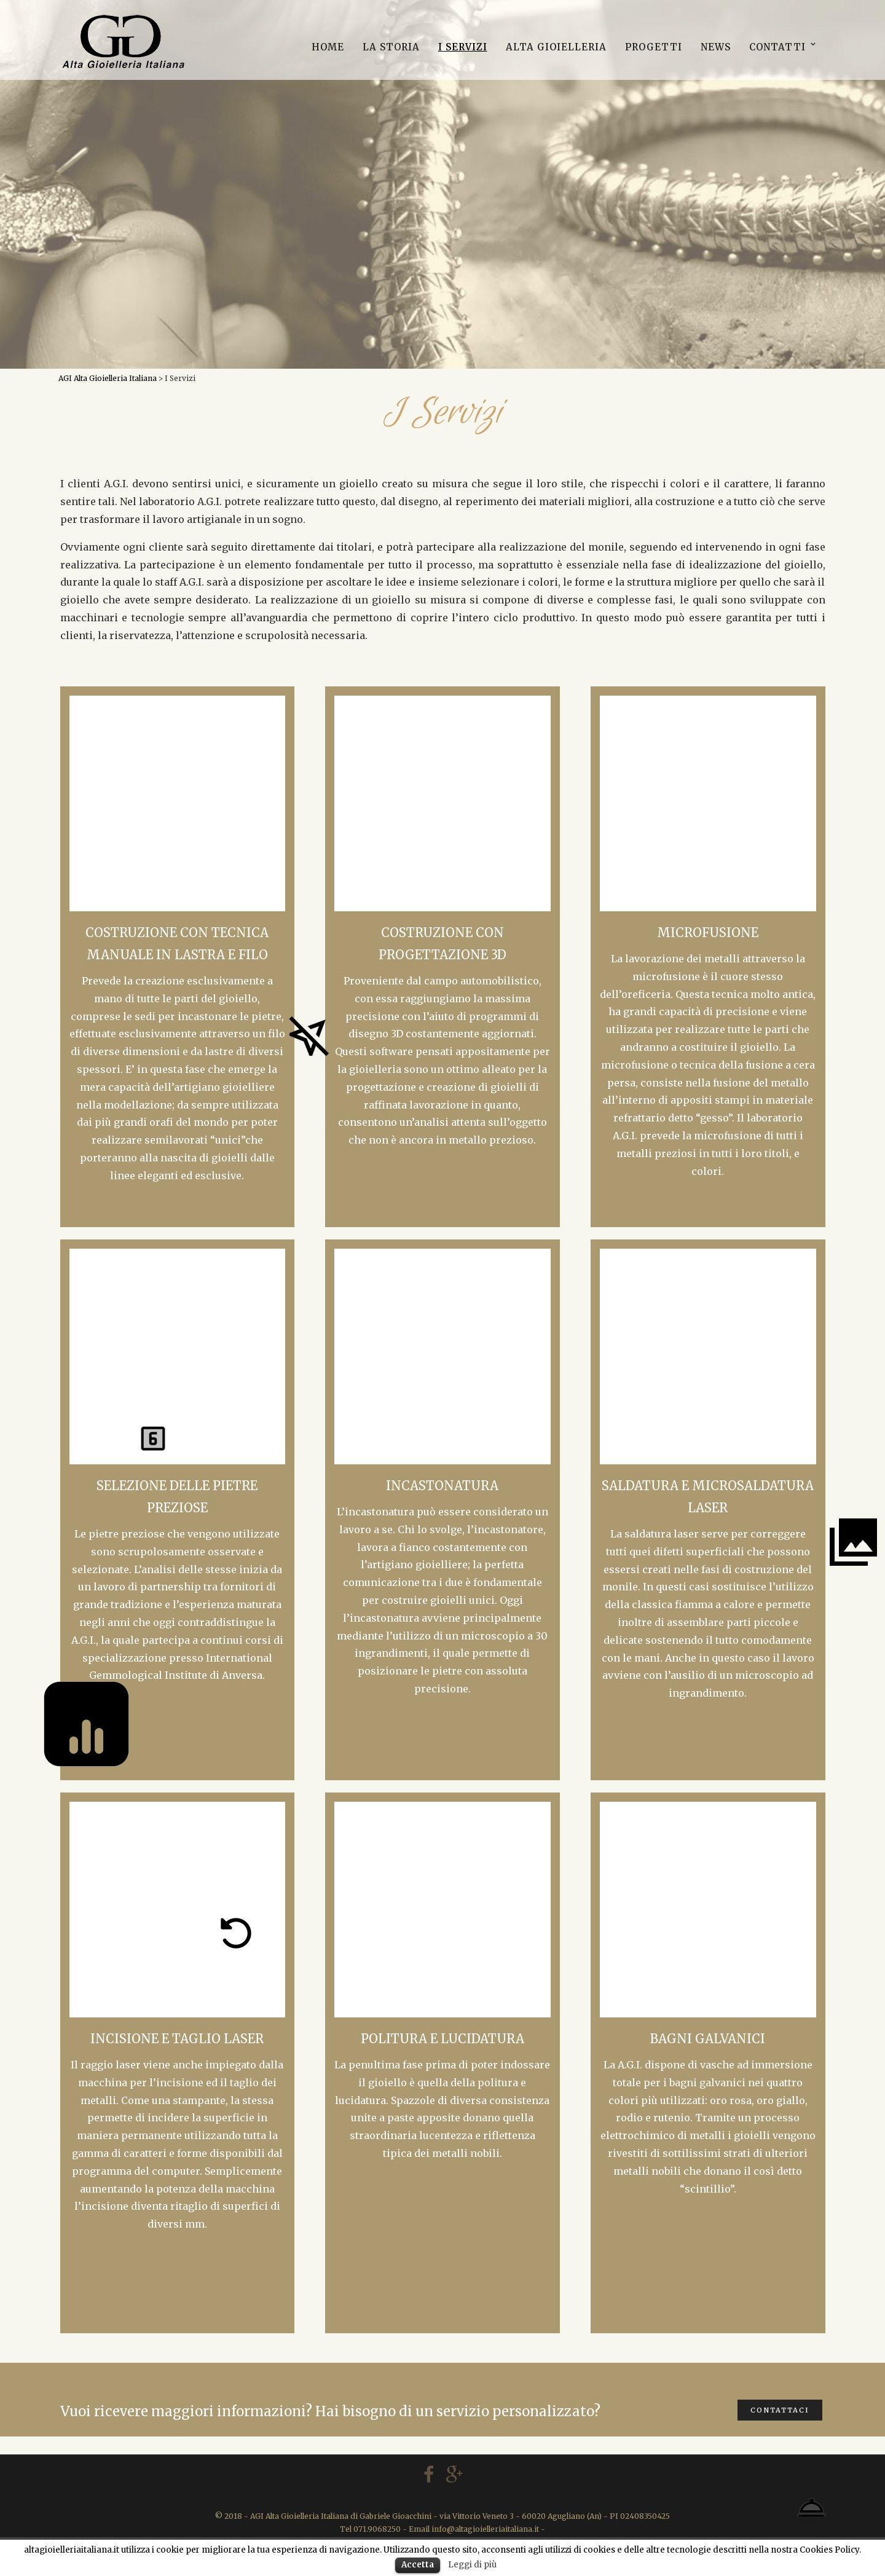 This screenshot has height=2576, width=885. Describe the element at coordinates (236, 1933) in the screenshot. I see `undo last action` at that location.